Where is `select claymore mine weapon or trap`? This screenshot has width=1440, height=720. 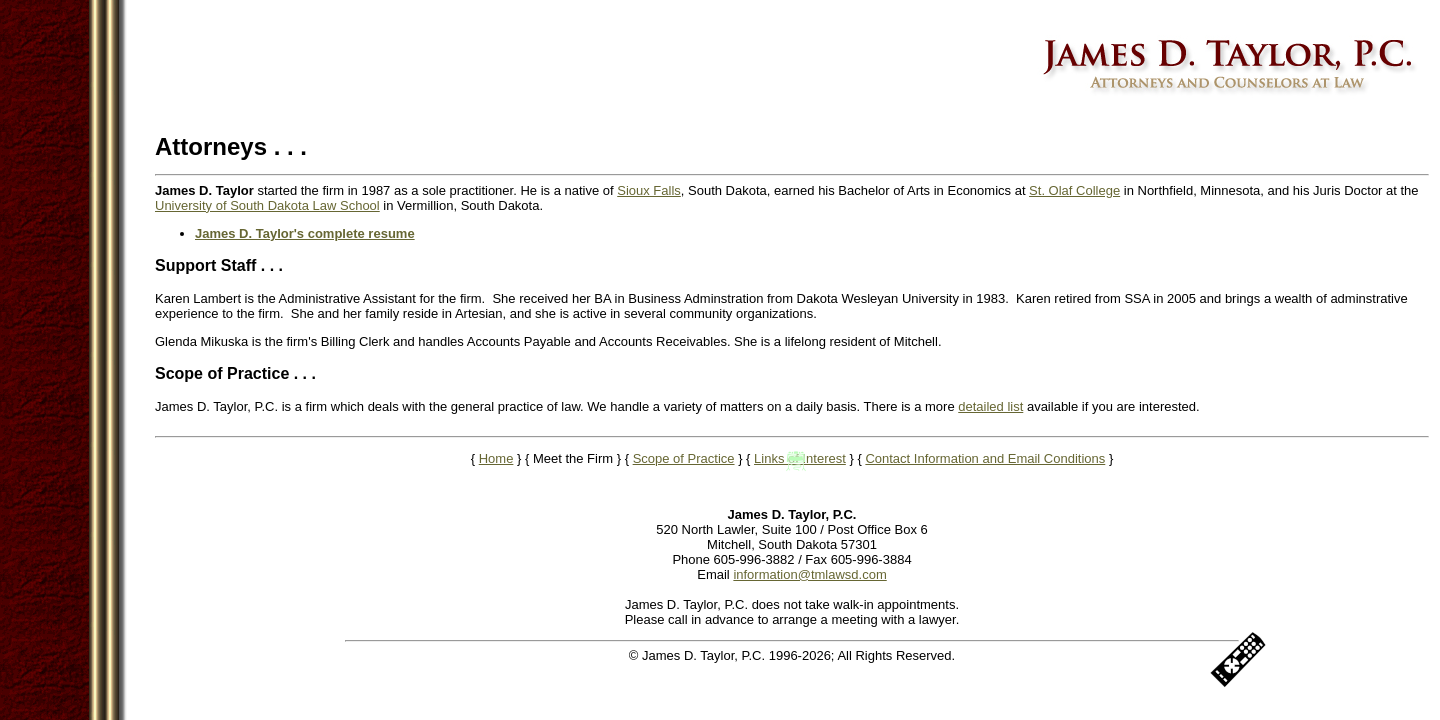 select claymore mine weapon or trap is located at coordinates (796, 461).